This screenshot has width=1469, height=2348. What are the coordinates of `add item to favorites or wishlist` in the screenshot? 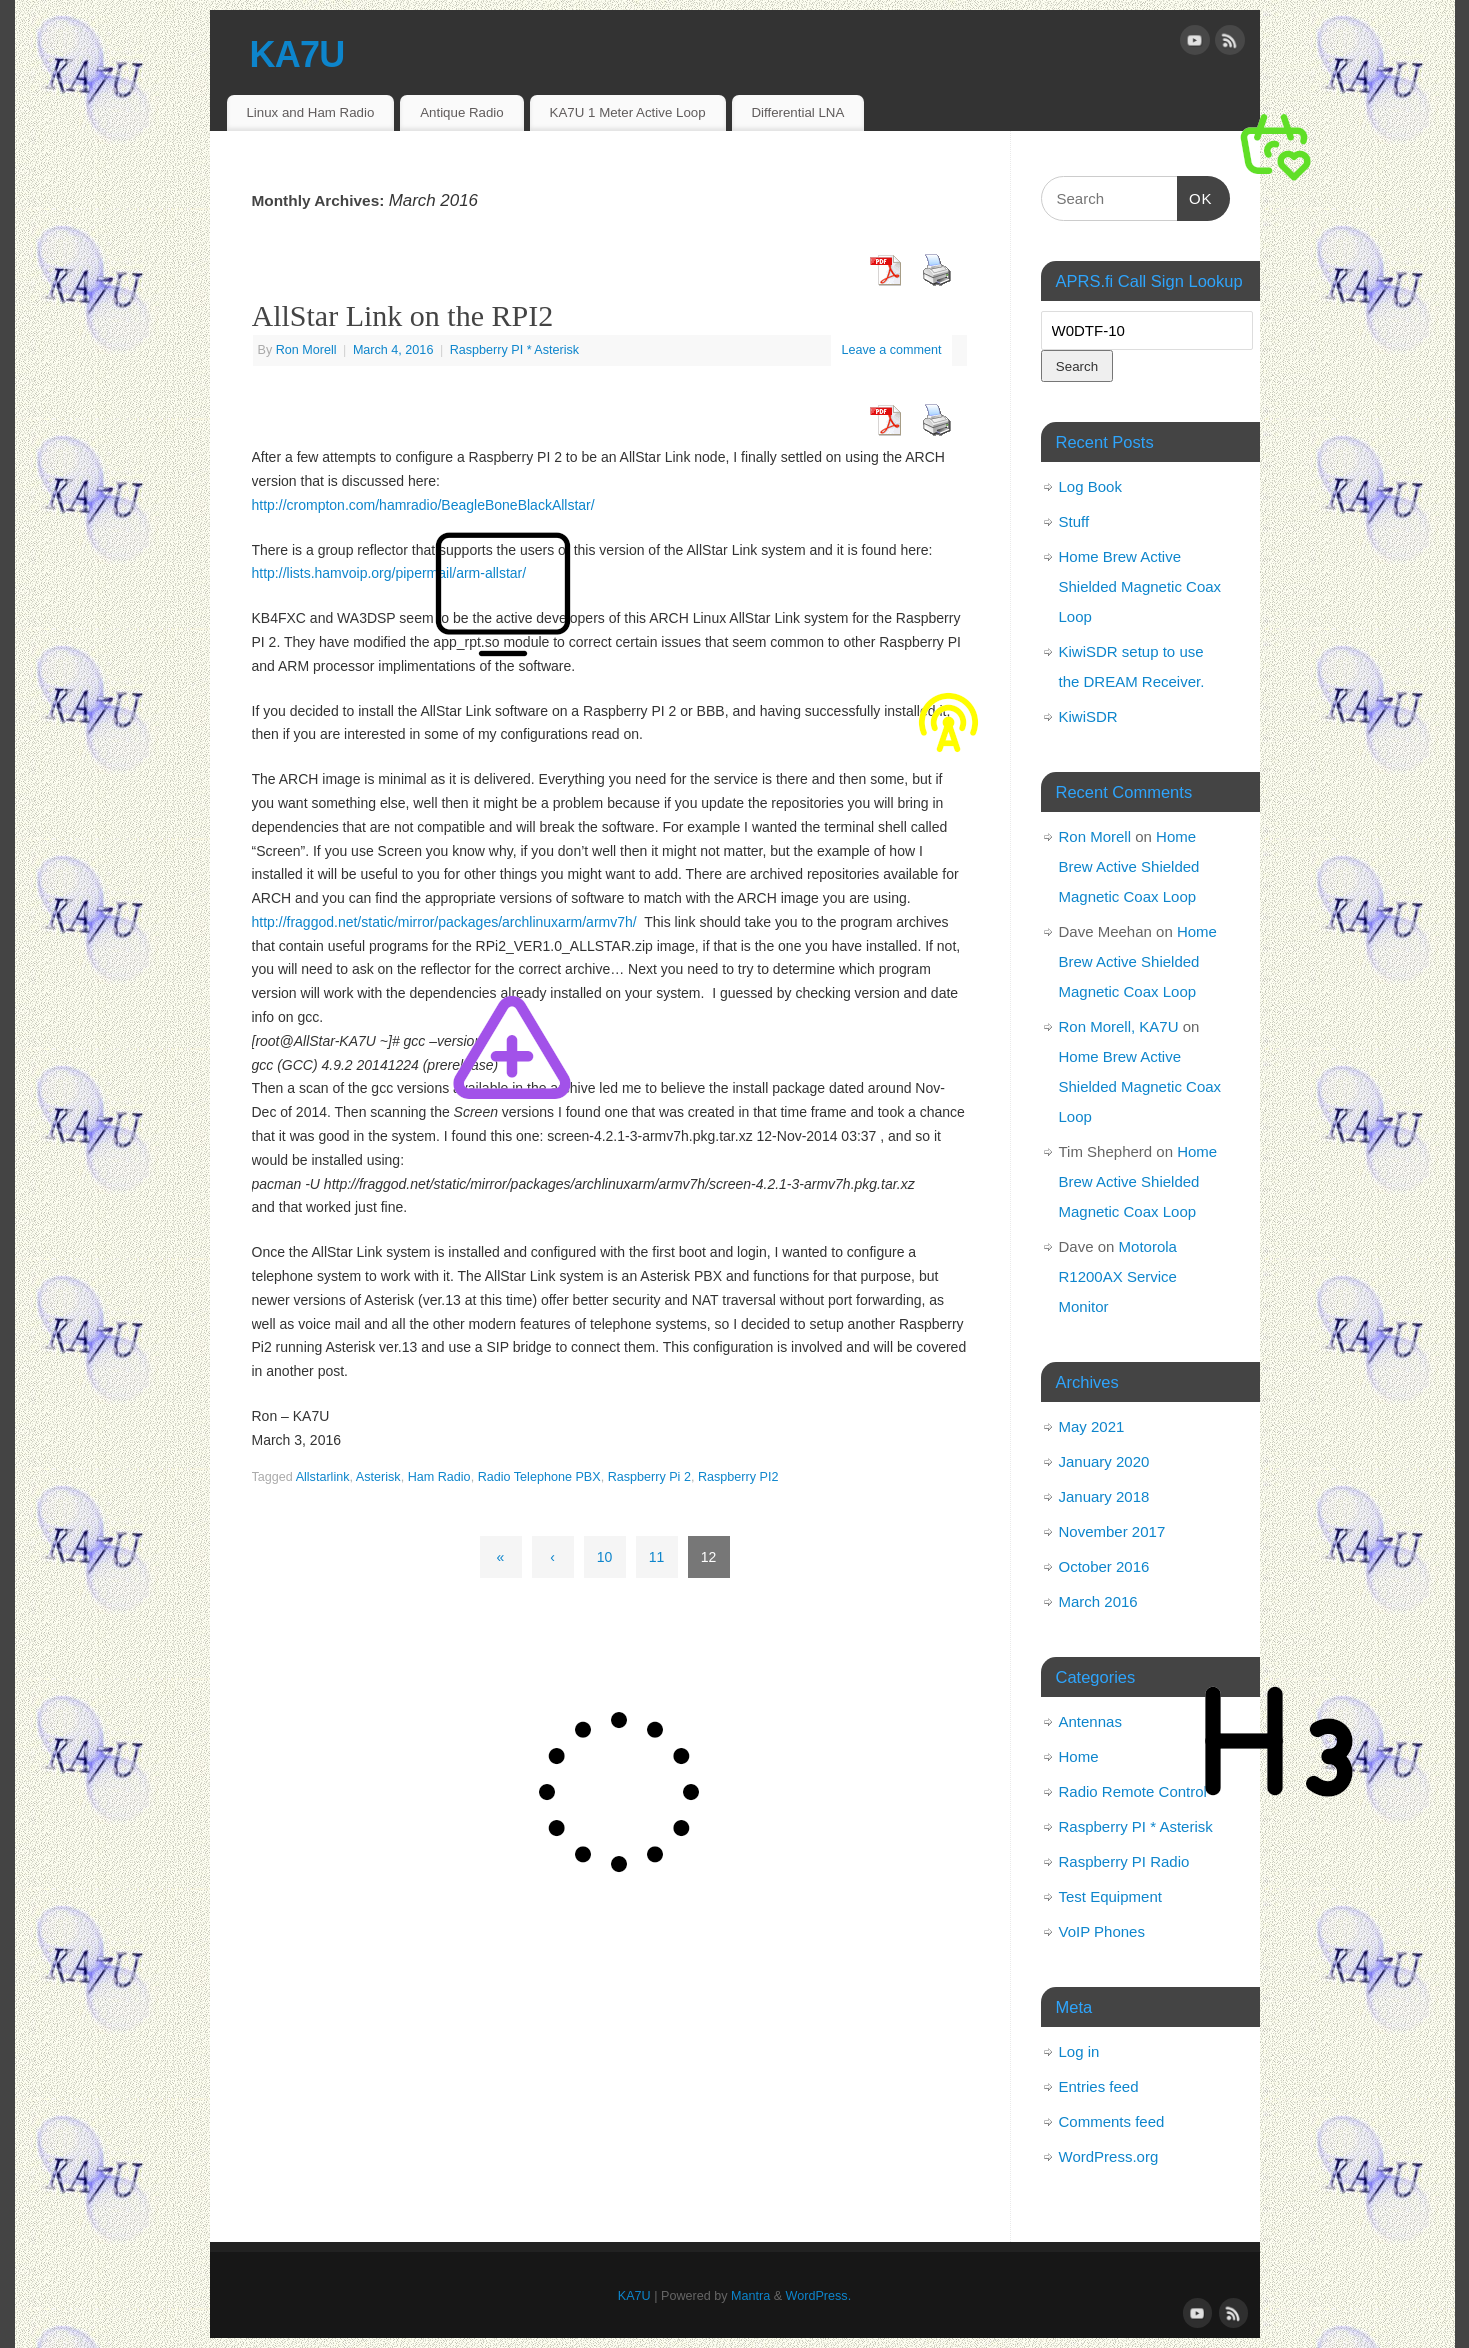 It's located at (1274, 144).